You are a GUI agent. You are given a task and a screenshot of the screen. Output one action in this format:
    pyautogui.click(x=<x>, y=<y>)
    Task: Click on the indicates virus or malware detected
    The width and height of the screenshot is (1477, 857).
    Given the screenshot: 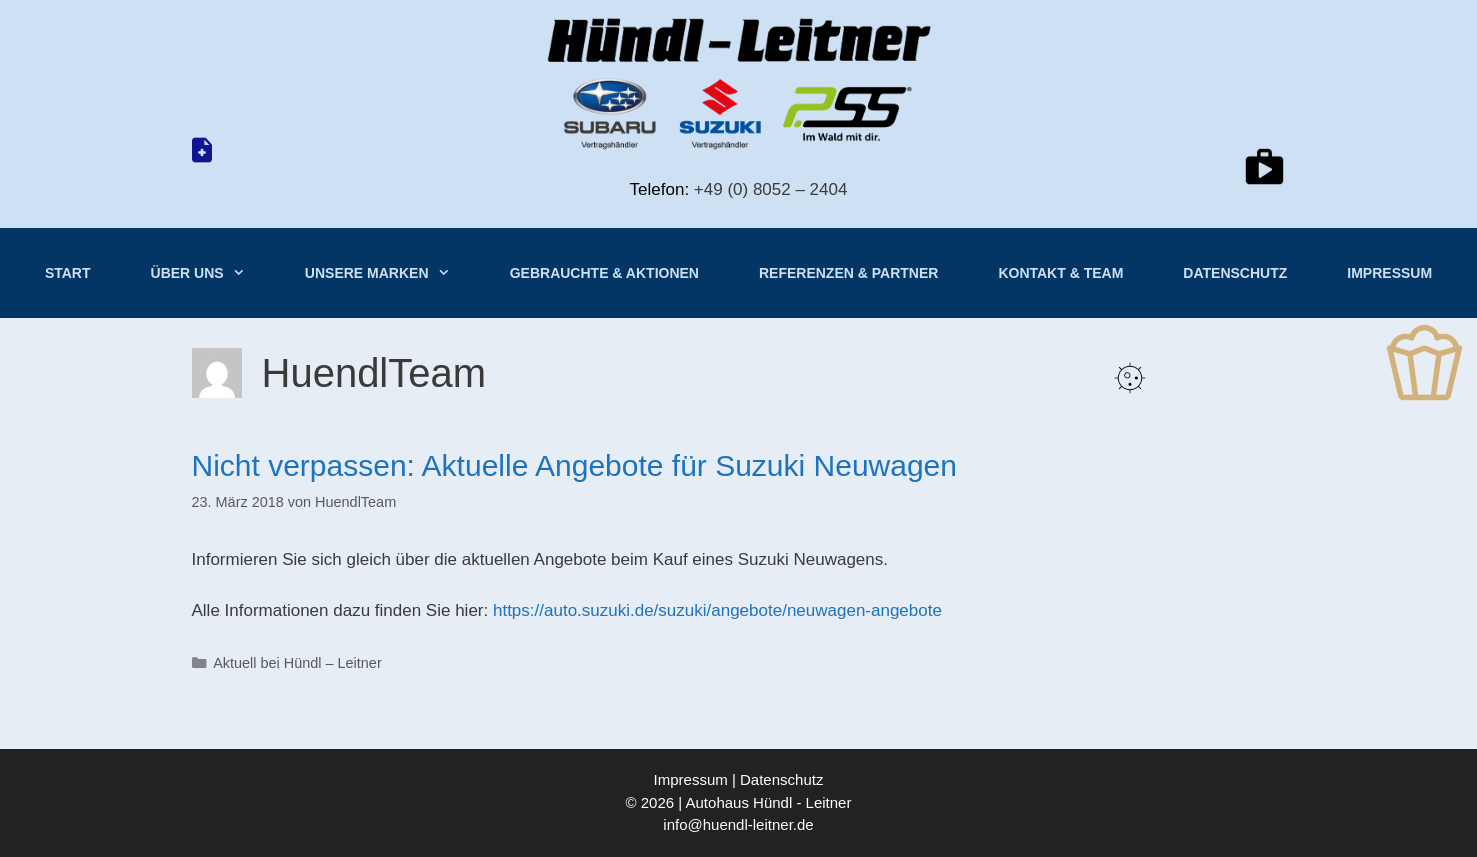 What is the action you would take?
    pyautogui.click(x=1130, y=378)
    